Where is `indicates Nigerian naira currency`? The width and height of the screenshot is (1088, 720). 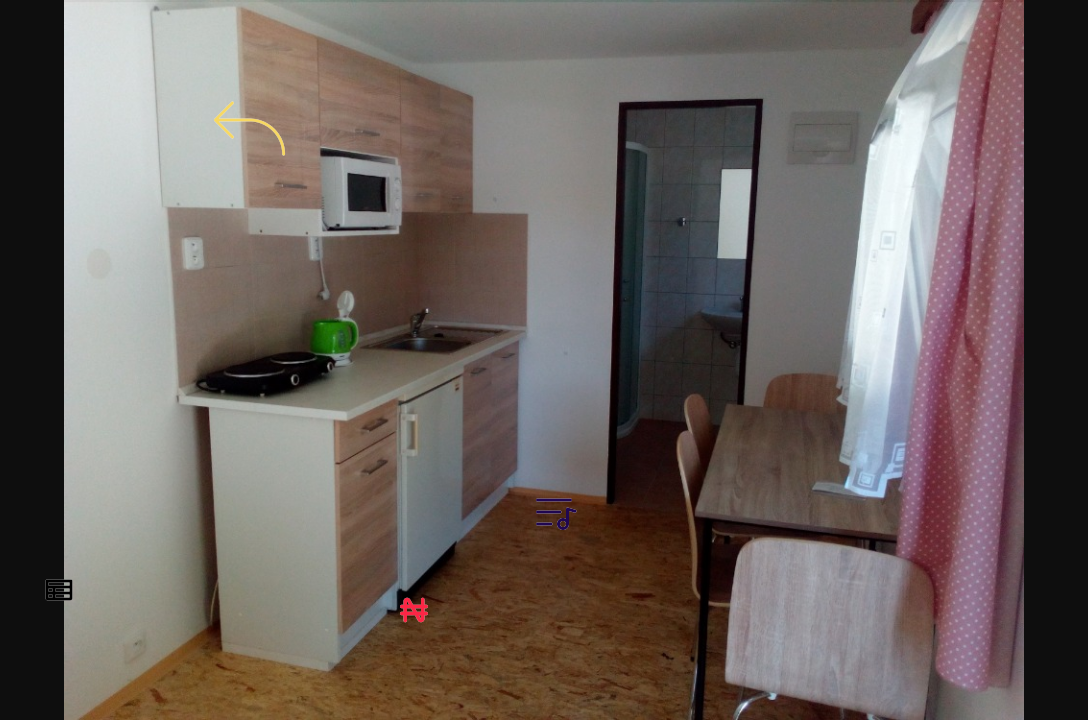
indicates Nigerian naira currency is located at coordinates (414, 610).